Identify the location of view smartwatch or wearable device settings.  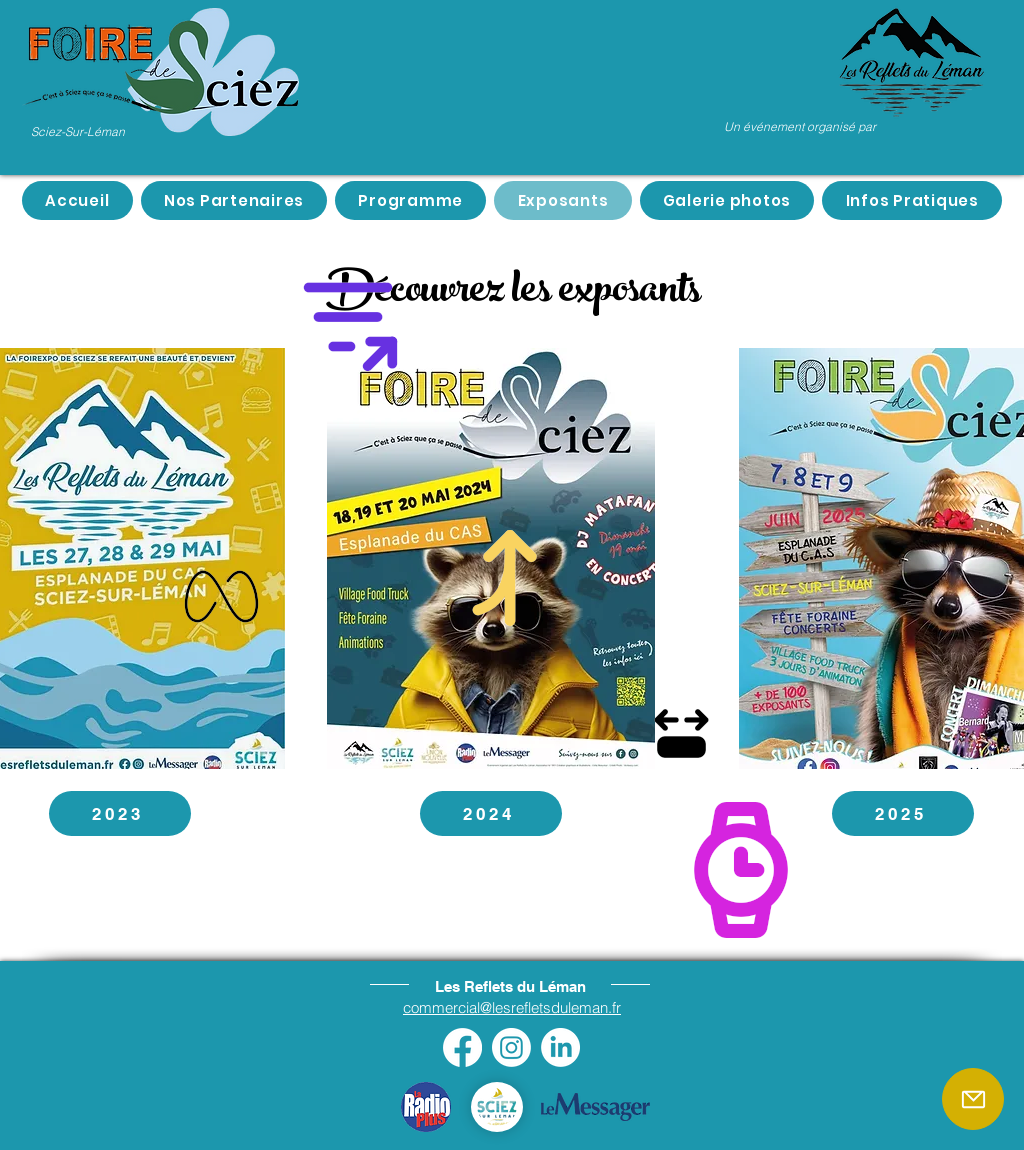
(741, 870).